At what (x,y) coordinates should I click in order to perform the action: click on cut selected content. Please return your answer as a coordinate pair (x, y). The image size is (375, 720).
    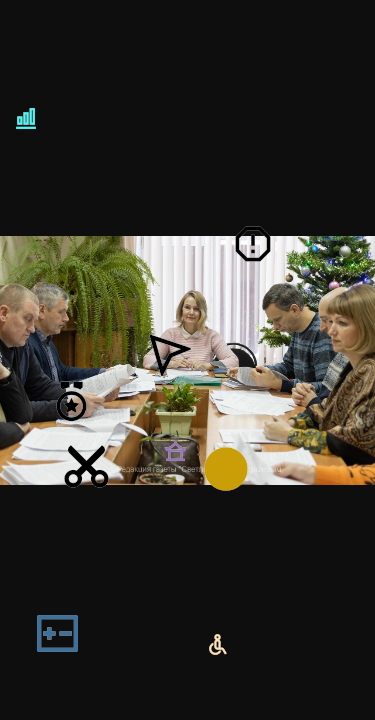
    Looking at the image, I should click on (86, 465).